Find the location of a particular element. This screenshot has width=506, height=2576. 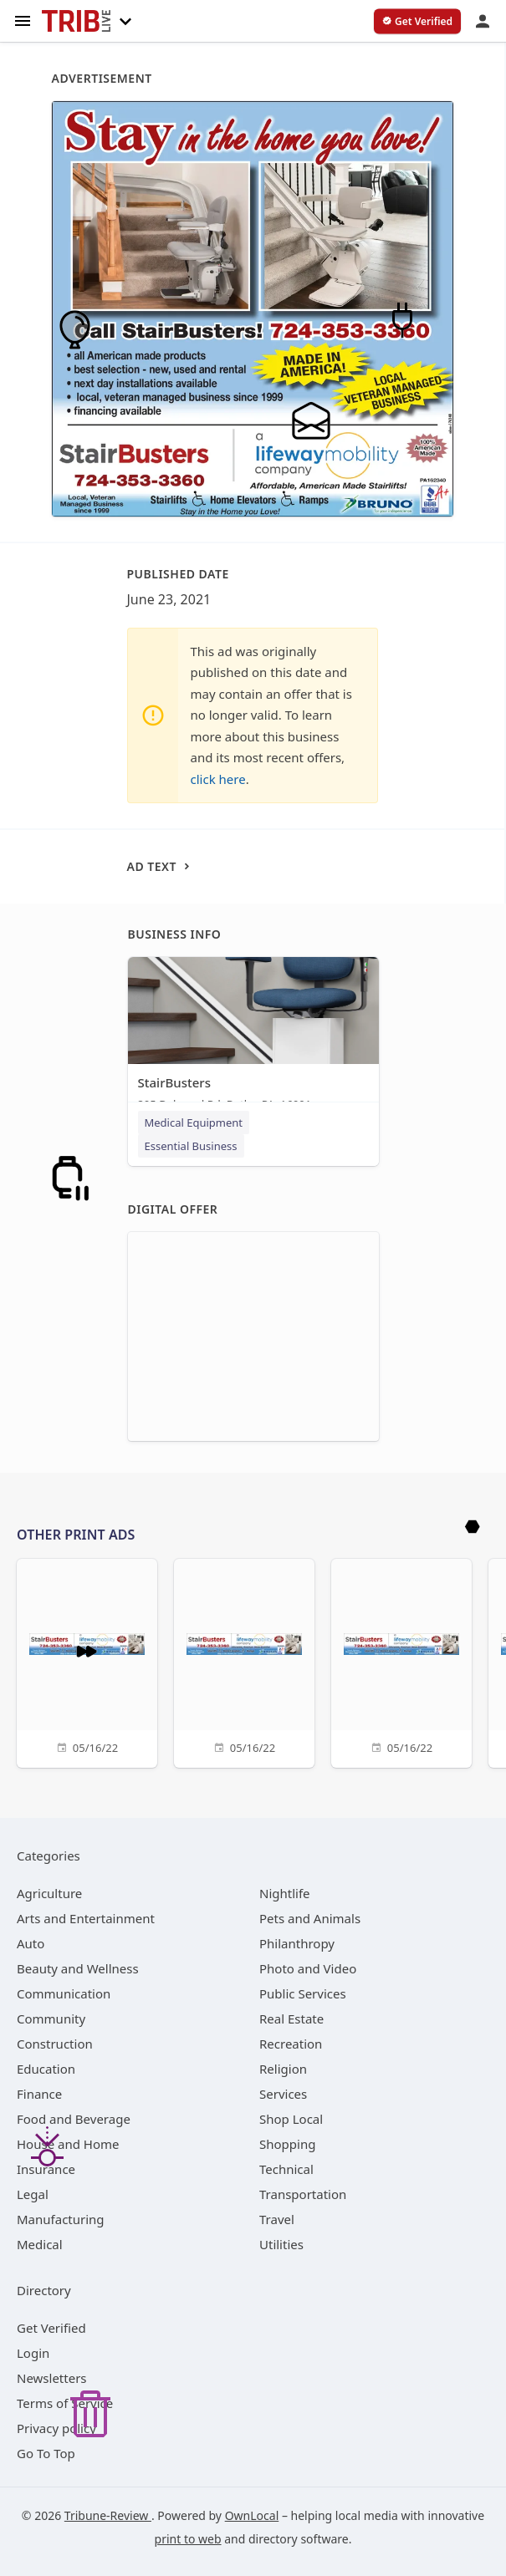

pause activity tracking on smartwatch is located at coordinates (67, 1177).